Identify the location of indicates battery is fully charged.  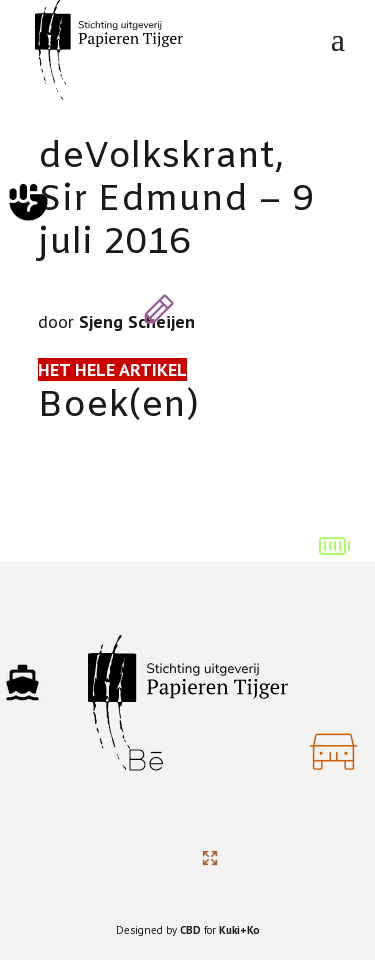
(334, 546).